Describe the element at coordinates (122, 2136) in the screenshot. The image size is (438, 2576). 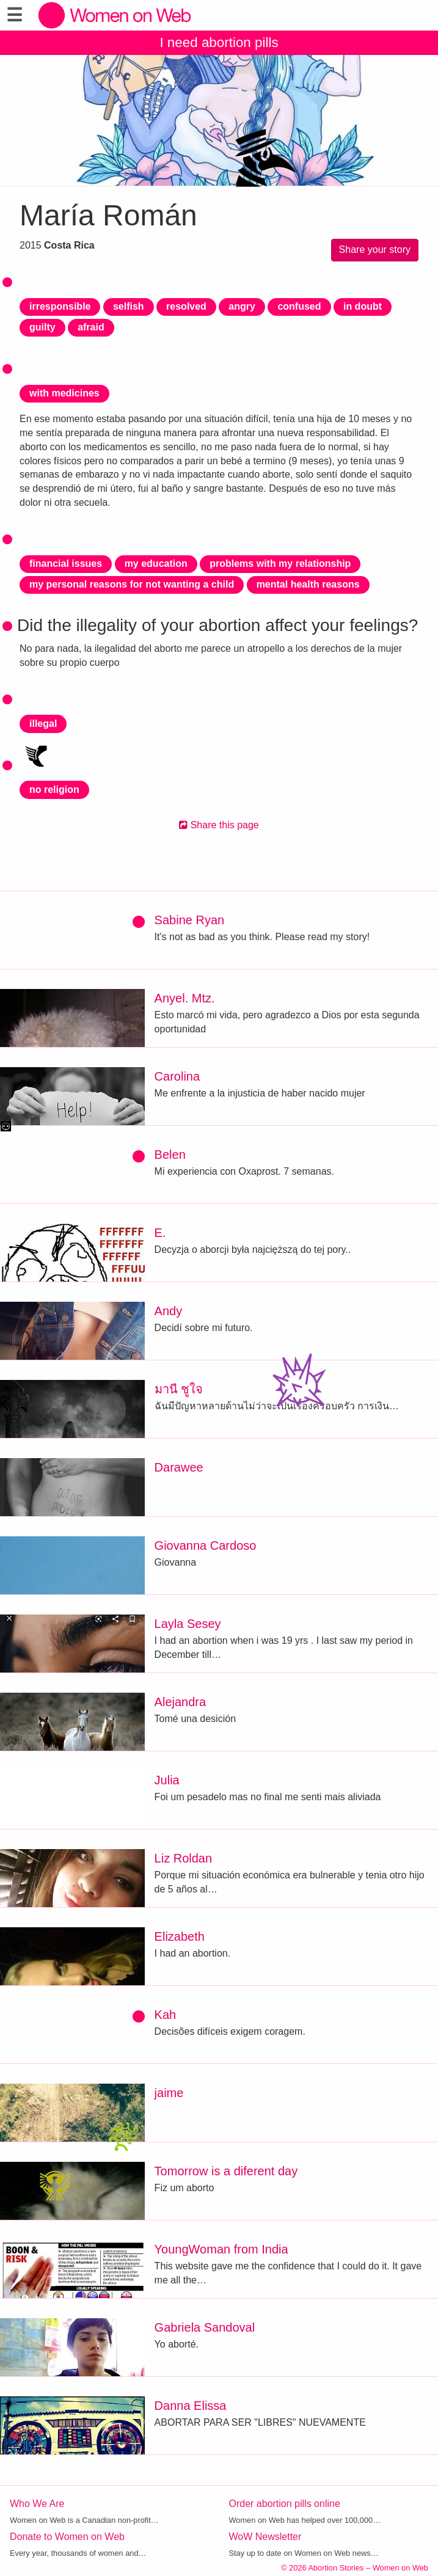
I see `decorative flourish or ornamental design element` at that location.